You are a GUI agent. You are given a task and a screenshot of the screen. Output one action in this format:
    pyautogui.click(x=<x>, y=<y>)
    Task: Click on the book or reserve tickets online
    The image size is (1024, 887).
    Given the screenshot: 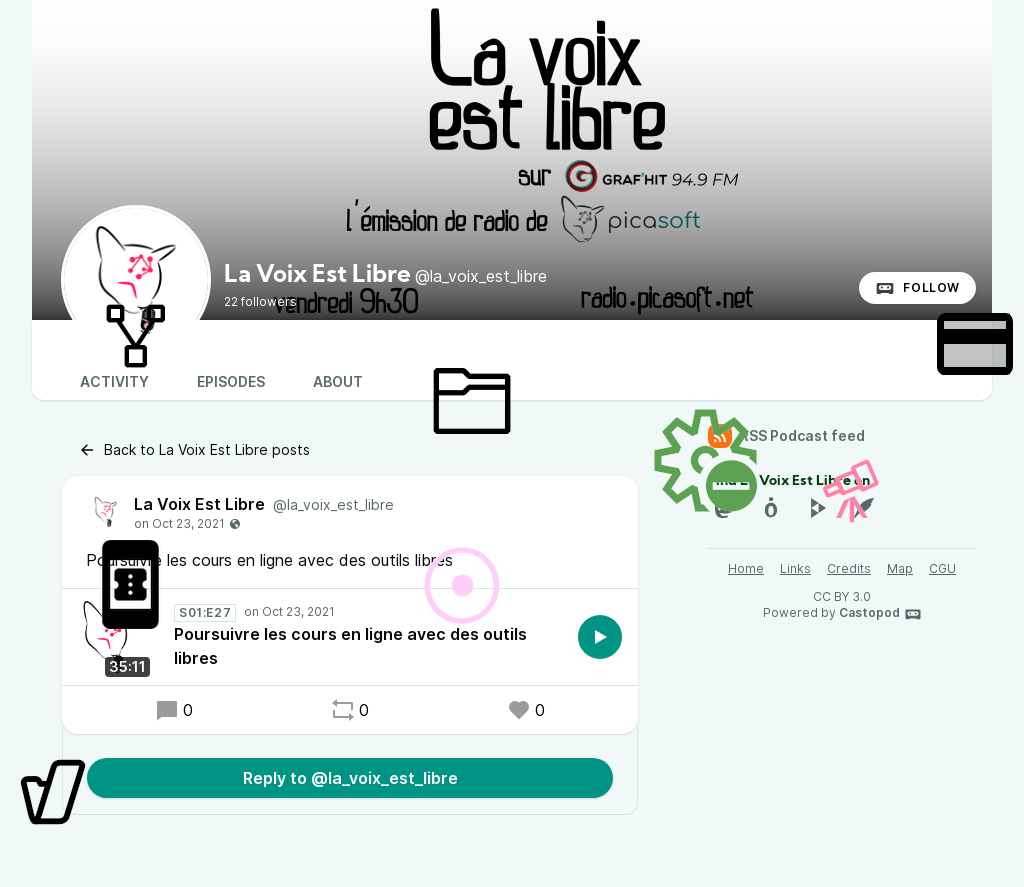 What is the action you would take?
    pyautogui.click(x=130, y=584)
    